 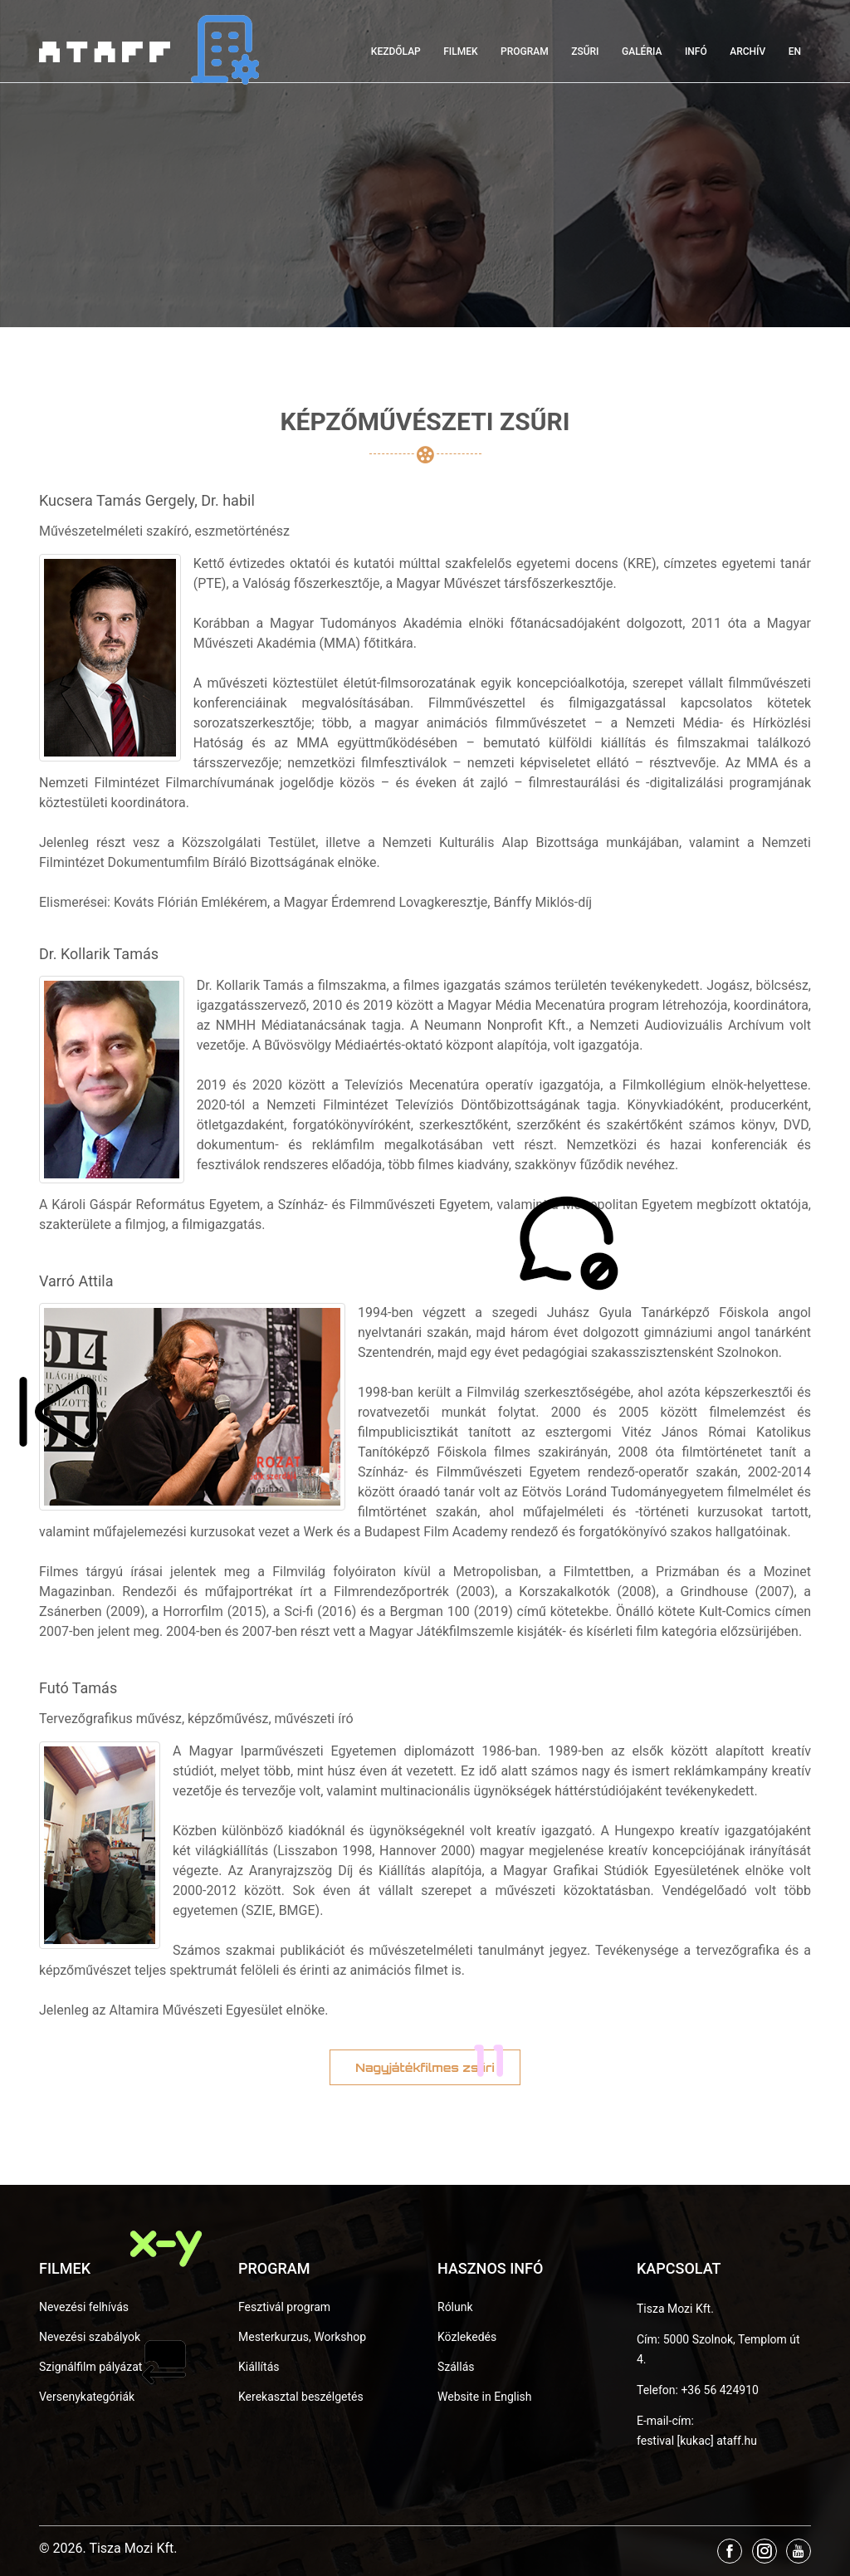 What do you see at coordinates (58, 1412) in the screenshot?
I see `skip to previous track` at bounding box center [58, 1412].